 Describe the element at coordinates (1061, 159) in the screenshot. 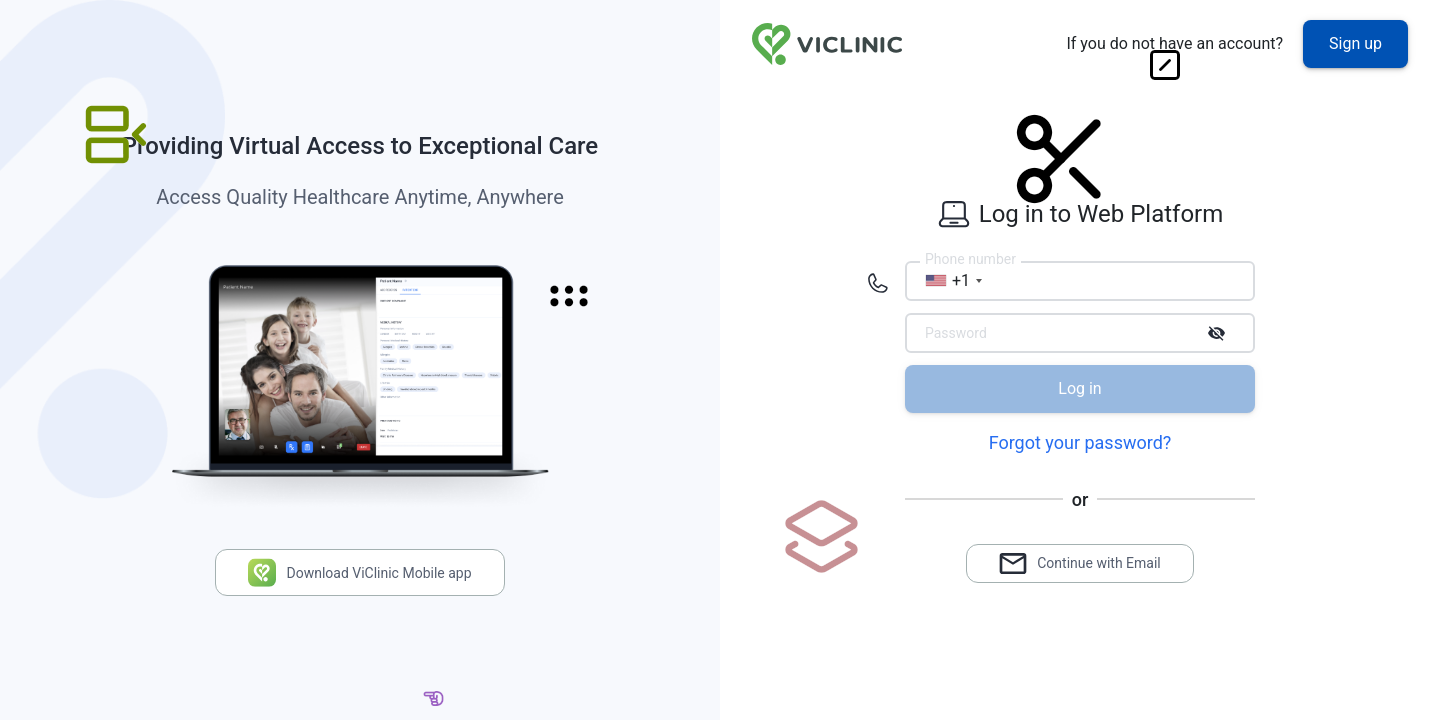

I see `cut selected content` at that location.